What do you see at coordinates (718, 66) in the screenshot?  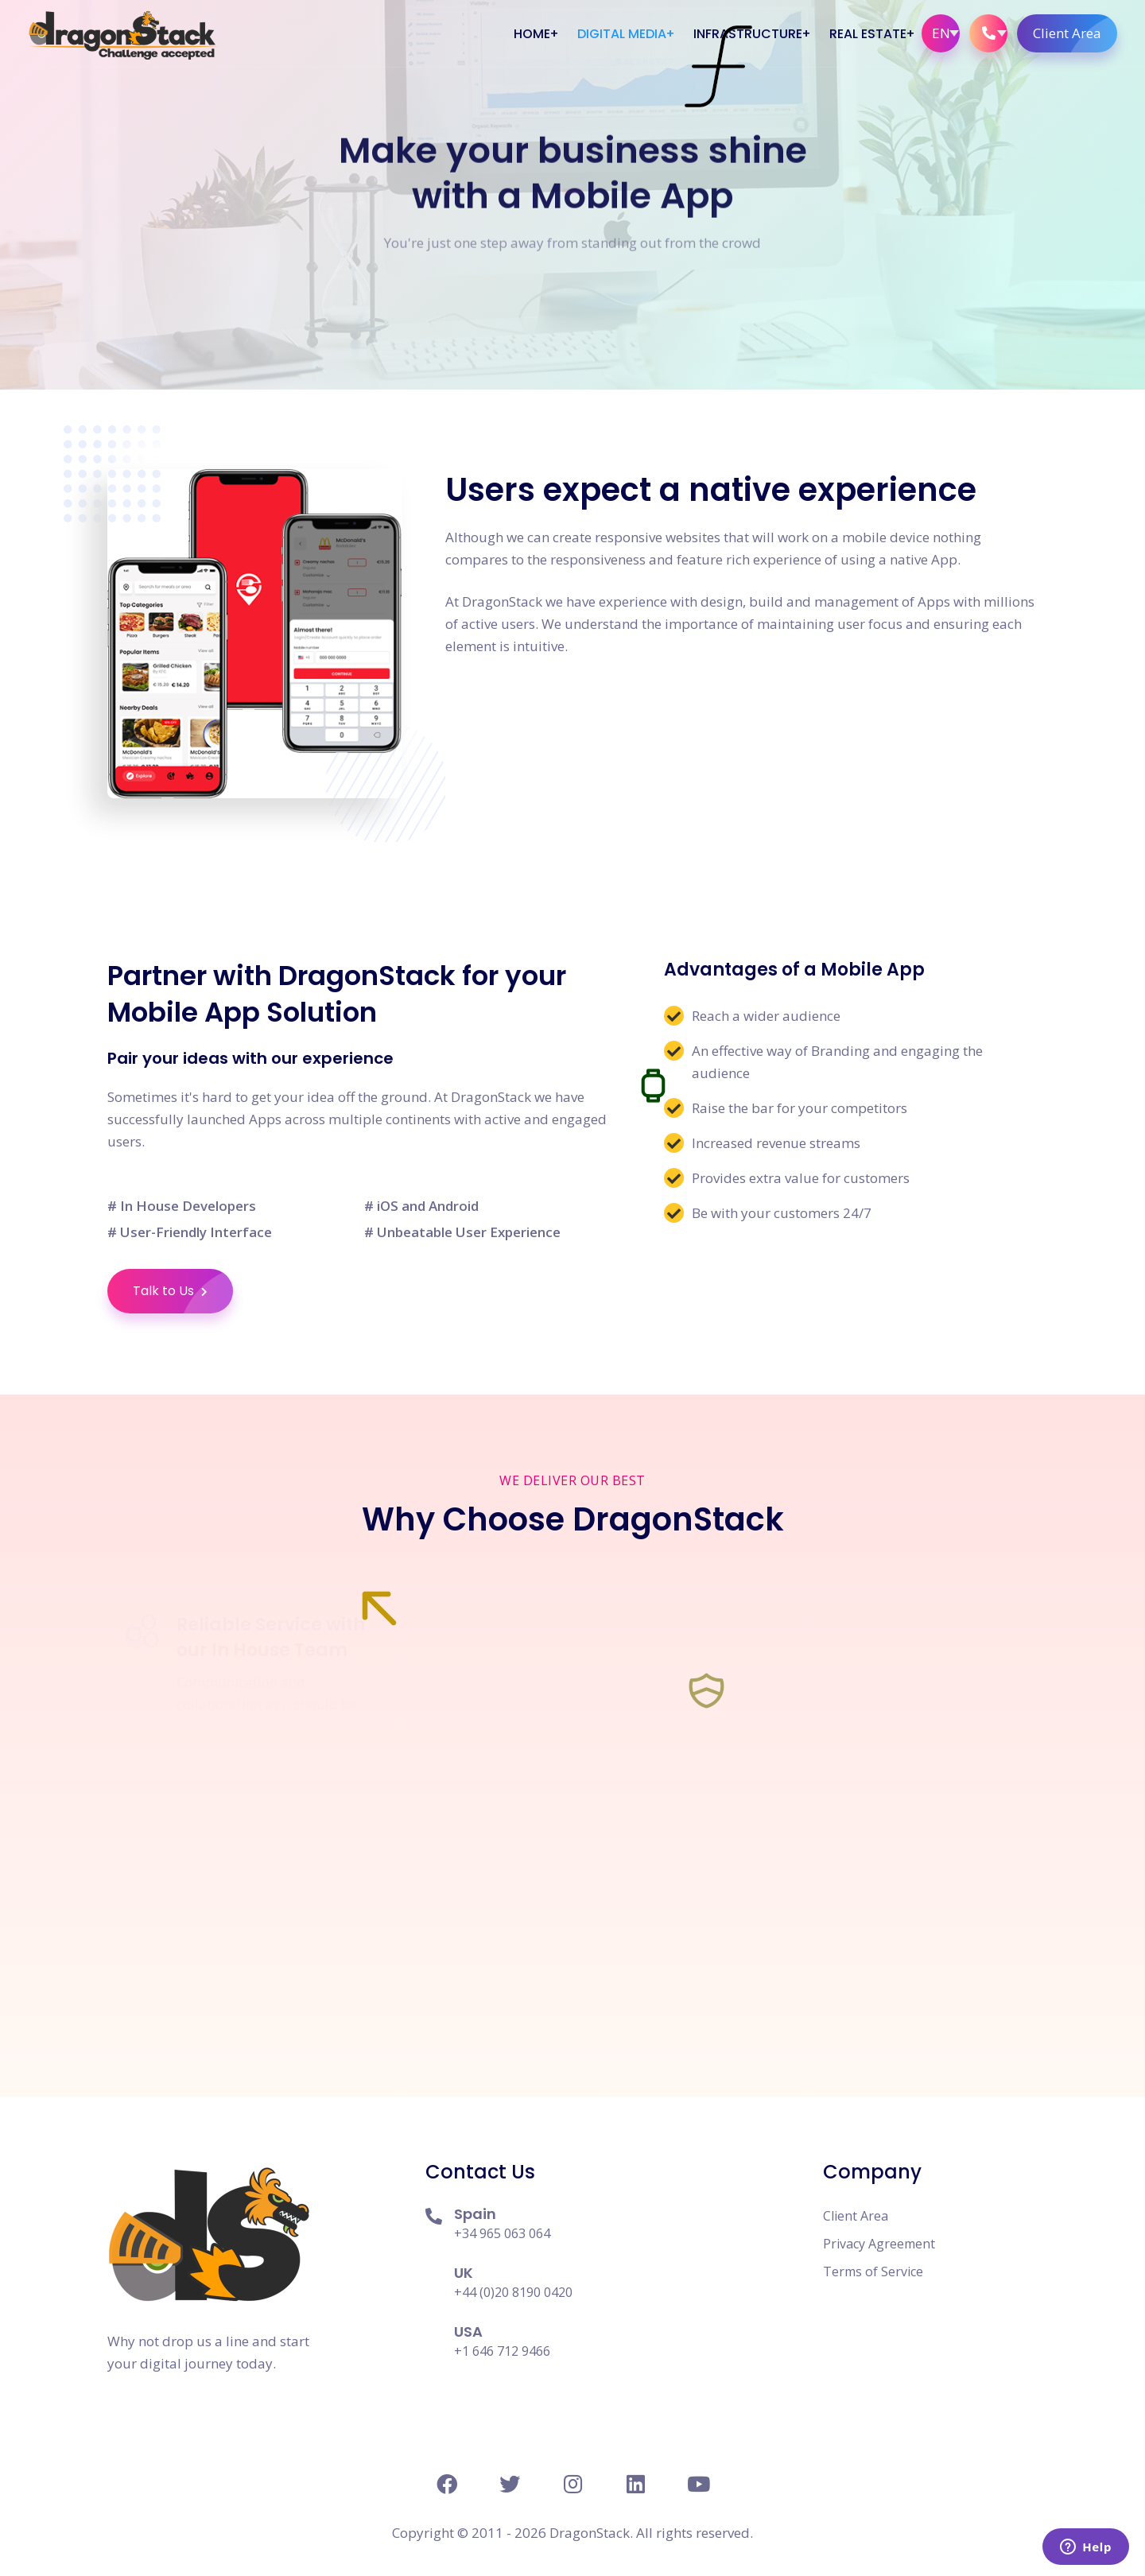 I see `access function or formula editor` at bounding box center [718, 66].